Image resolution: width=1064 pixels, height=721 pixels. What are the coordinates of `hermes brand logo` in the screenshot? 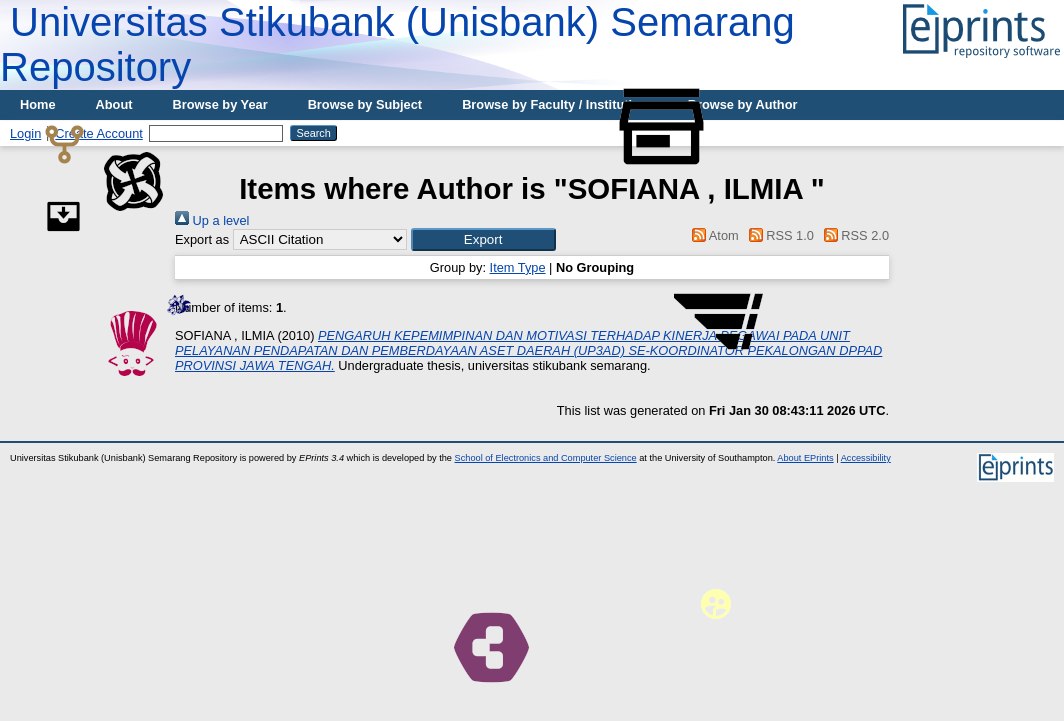 It's located at (718, 321).